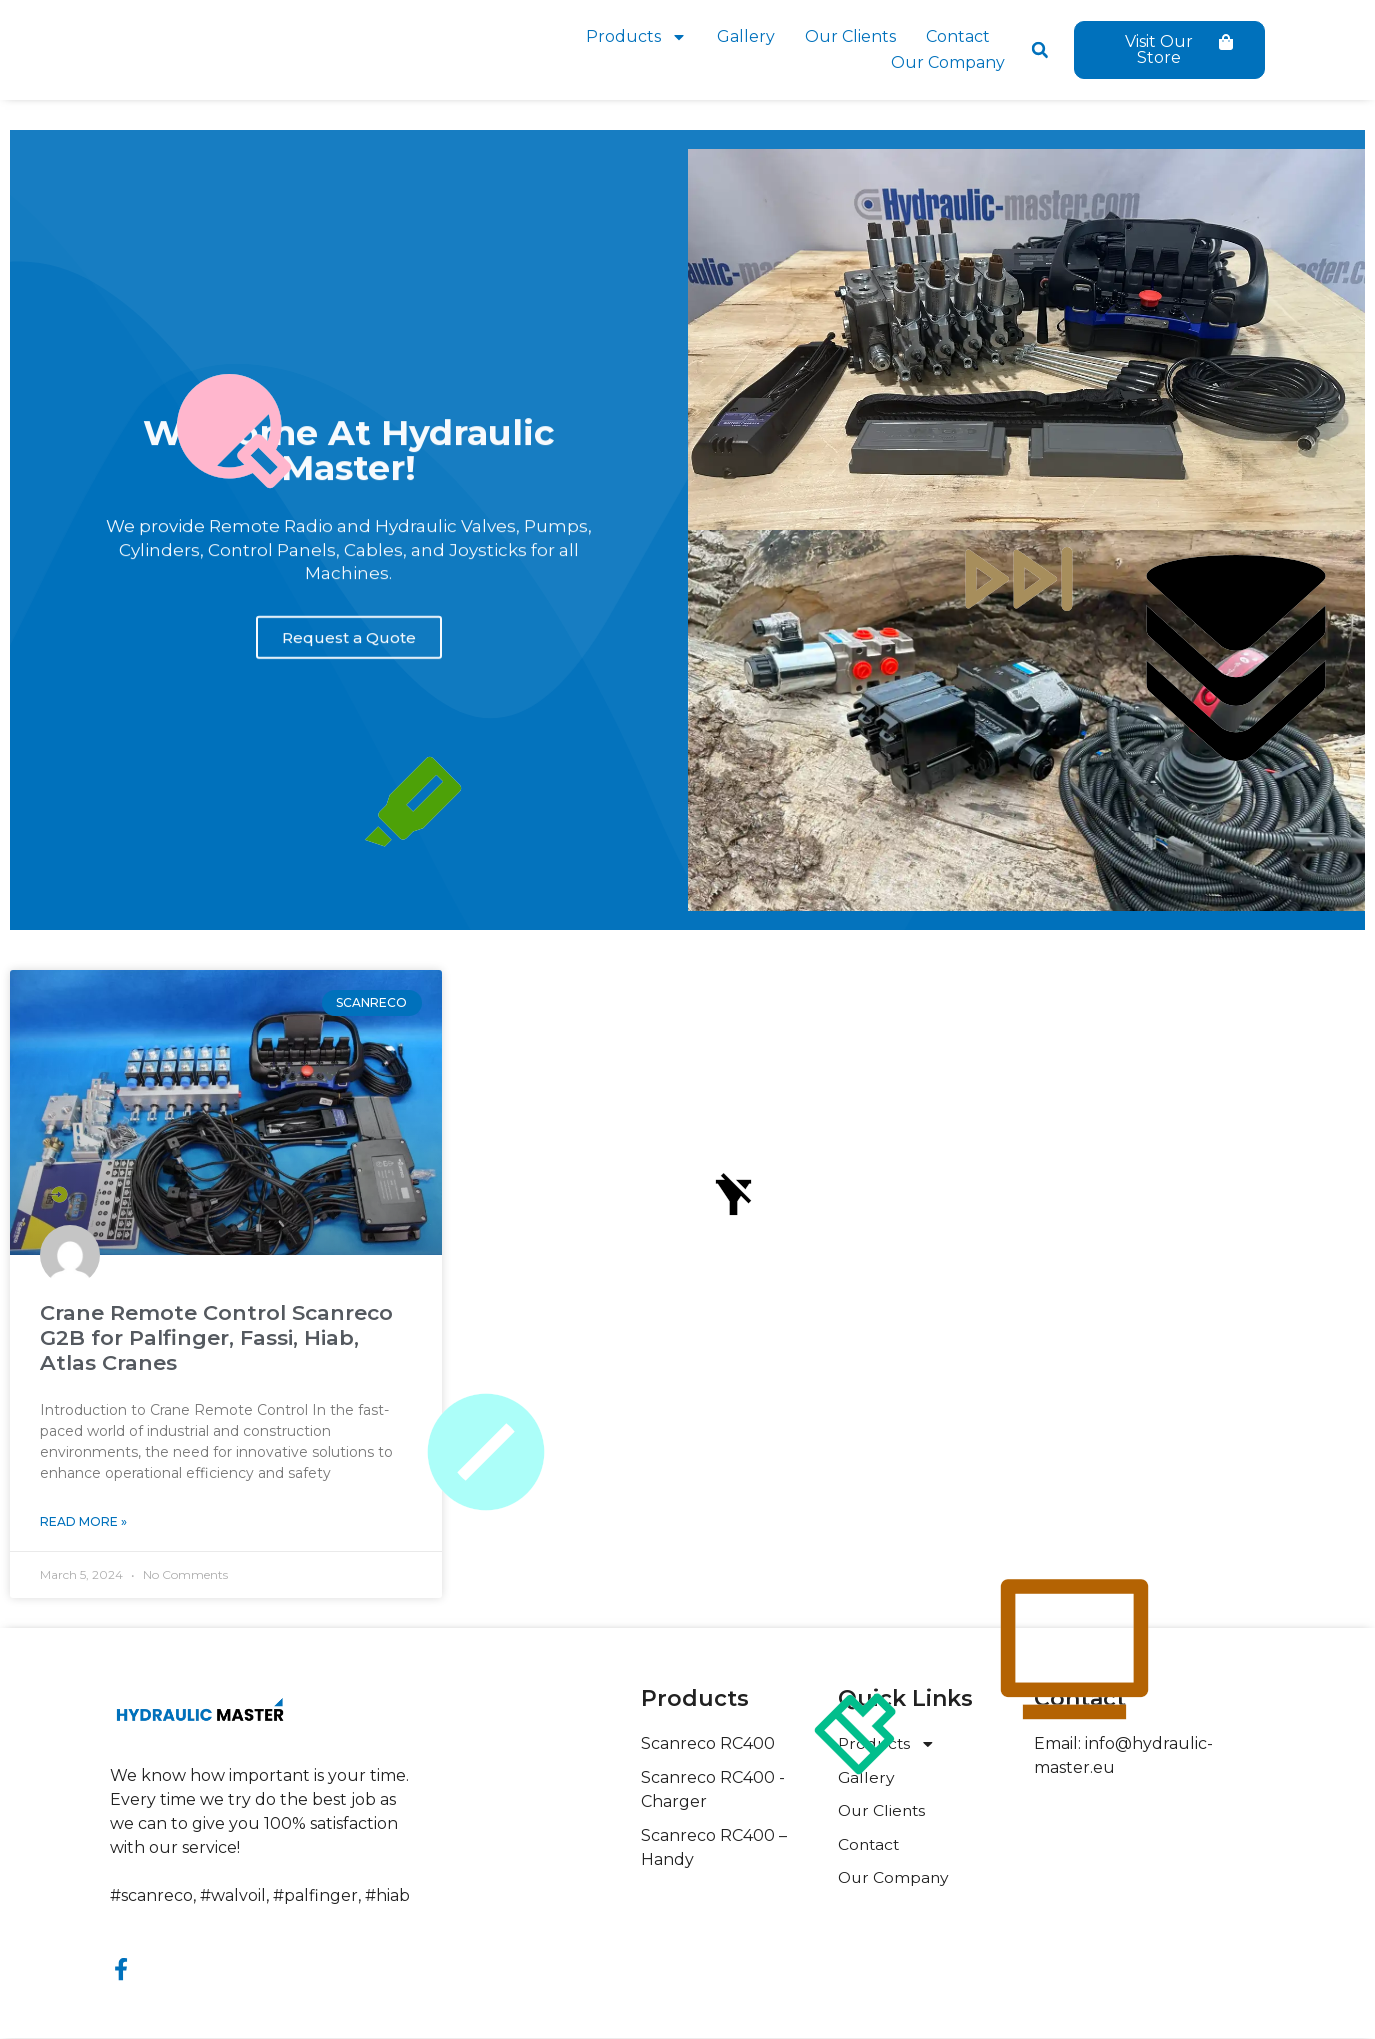 The image size is (1375, 2039). Describe the element at coordinates (857, 1731) in the screenshot. I see `access brush or painting tools` at that location.